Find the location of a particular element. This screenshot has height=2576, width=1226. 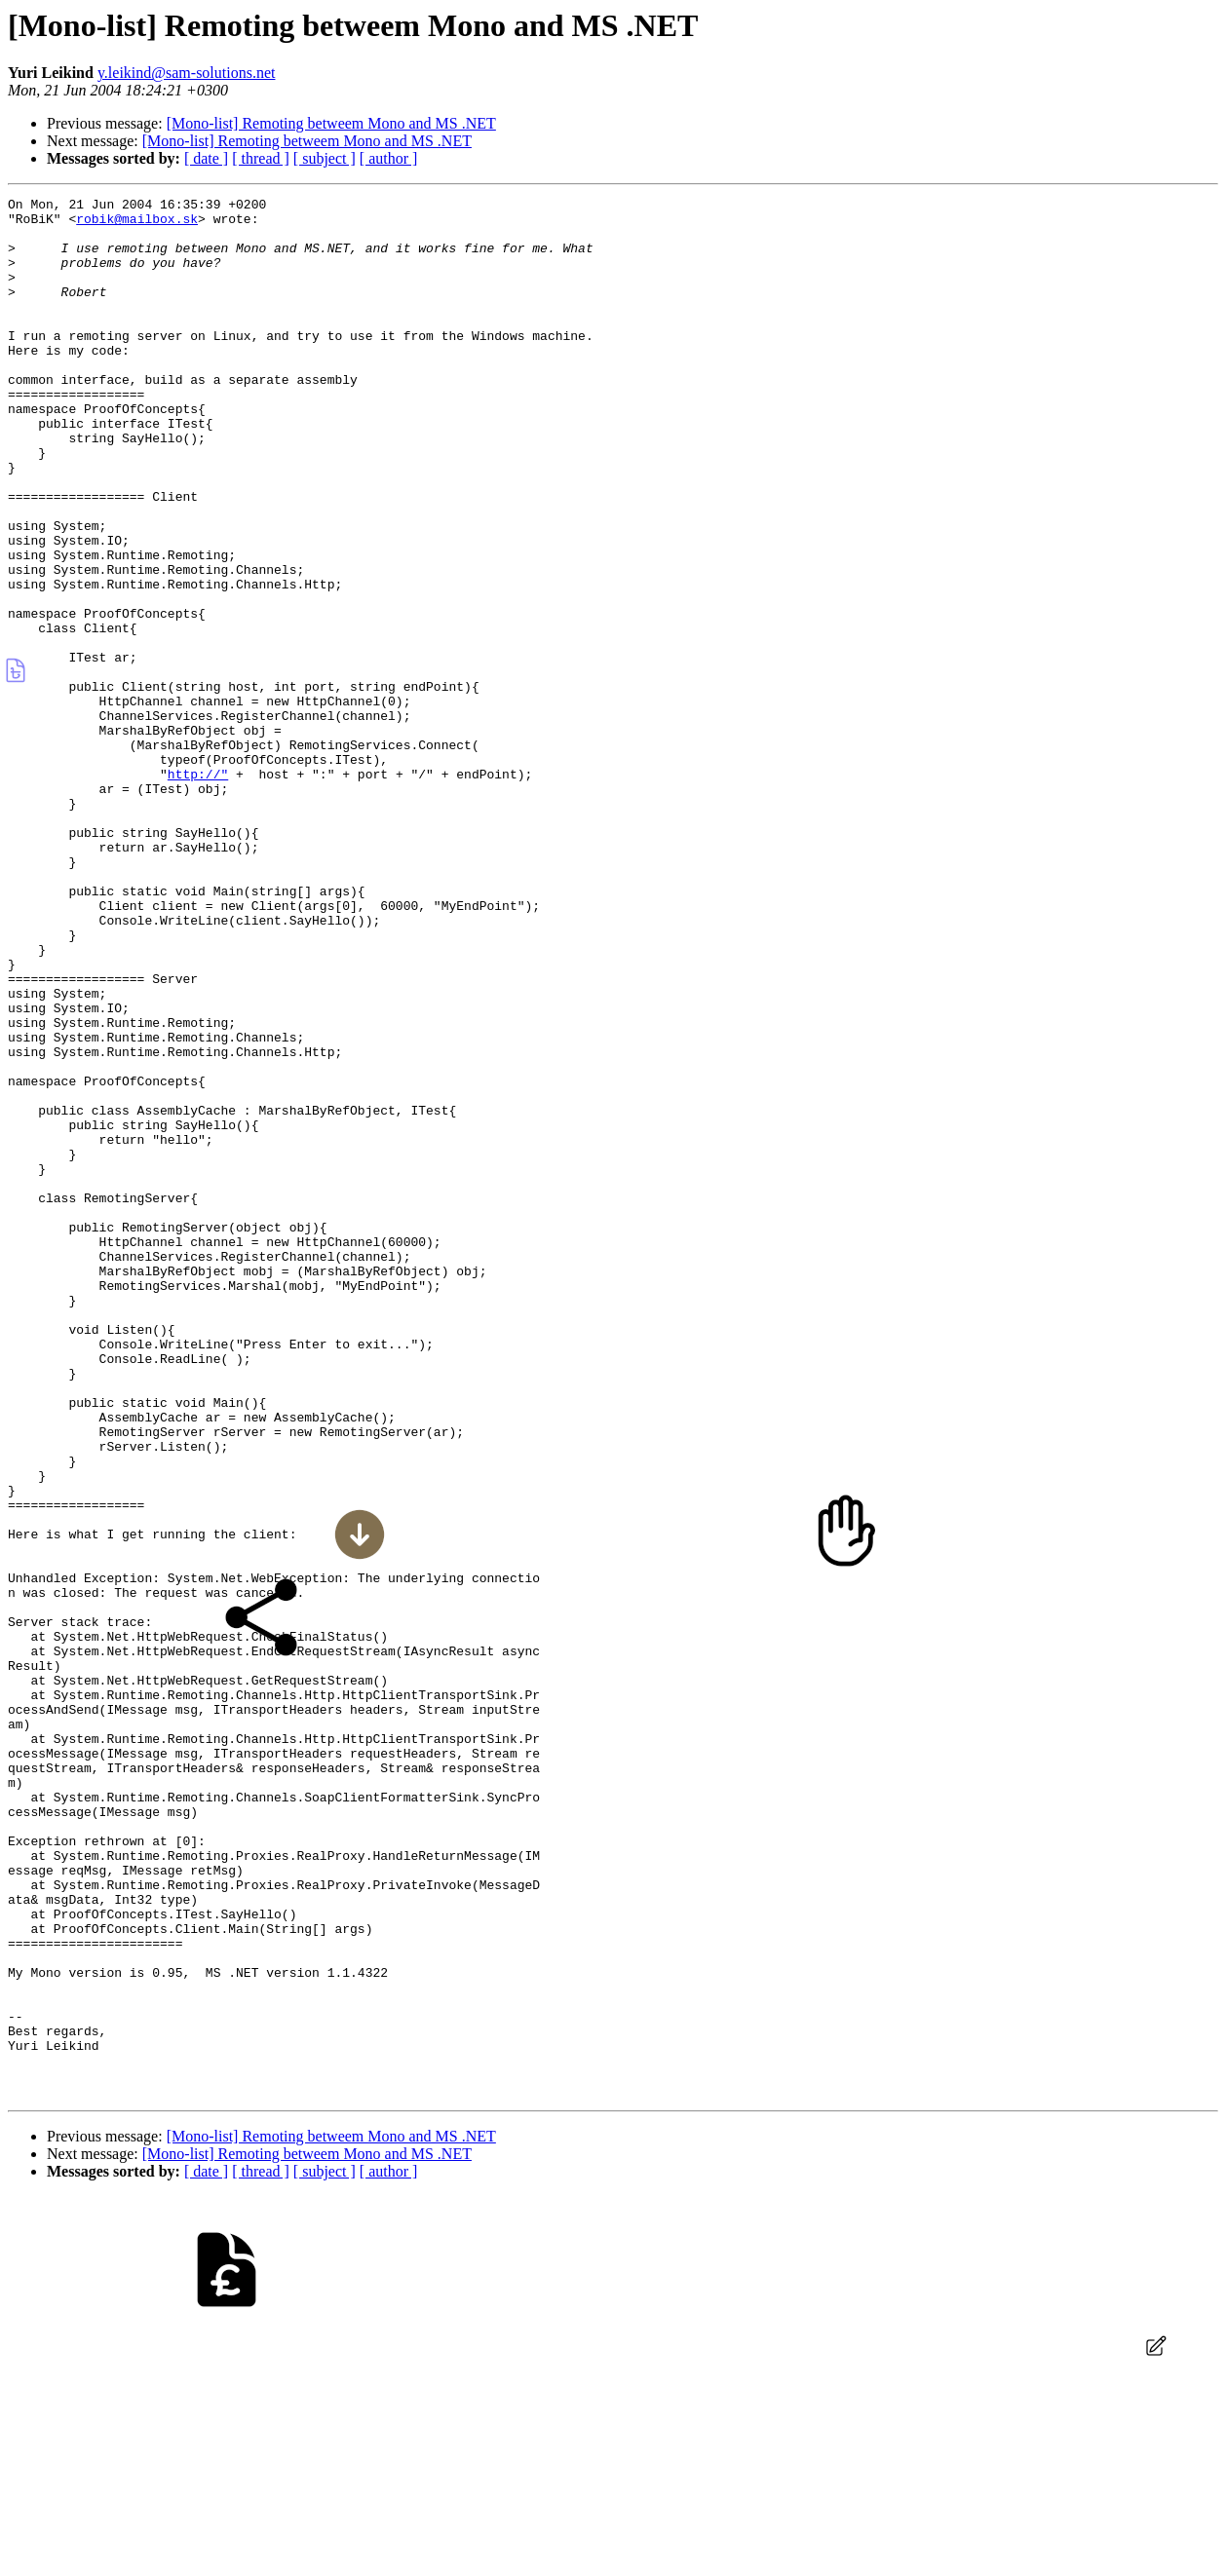

view financial document in pounds is located at coordinates (226, 2269).